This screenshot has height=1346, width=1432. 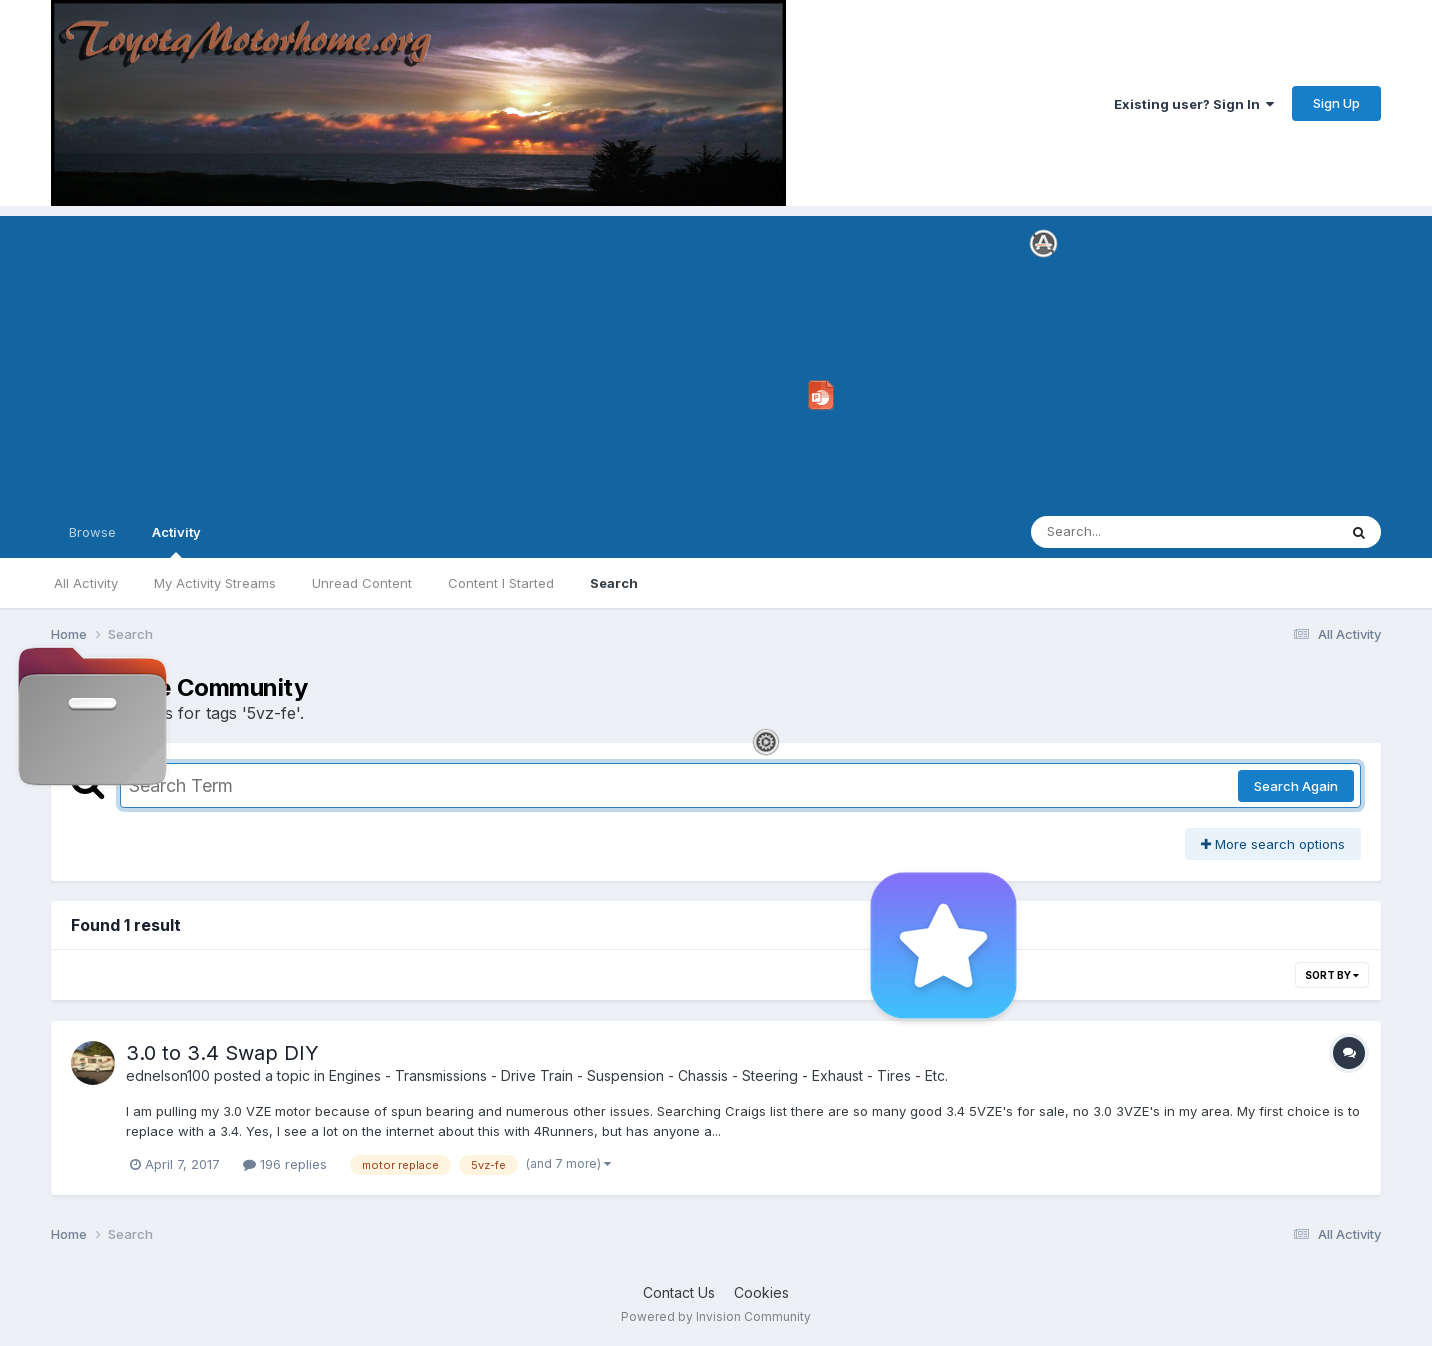 What do you see at coordinates (943, 945) in the screenshot?
I see `open StarUML modeling application` at bounding box center [943, 945].